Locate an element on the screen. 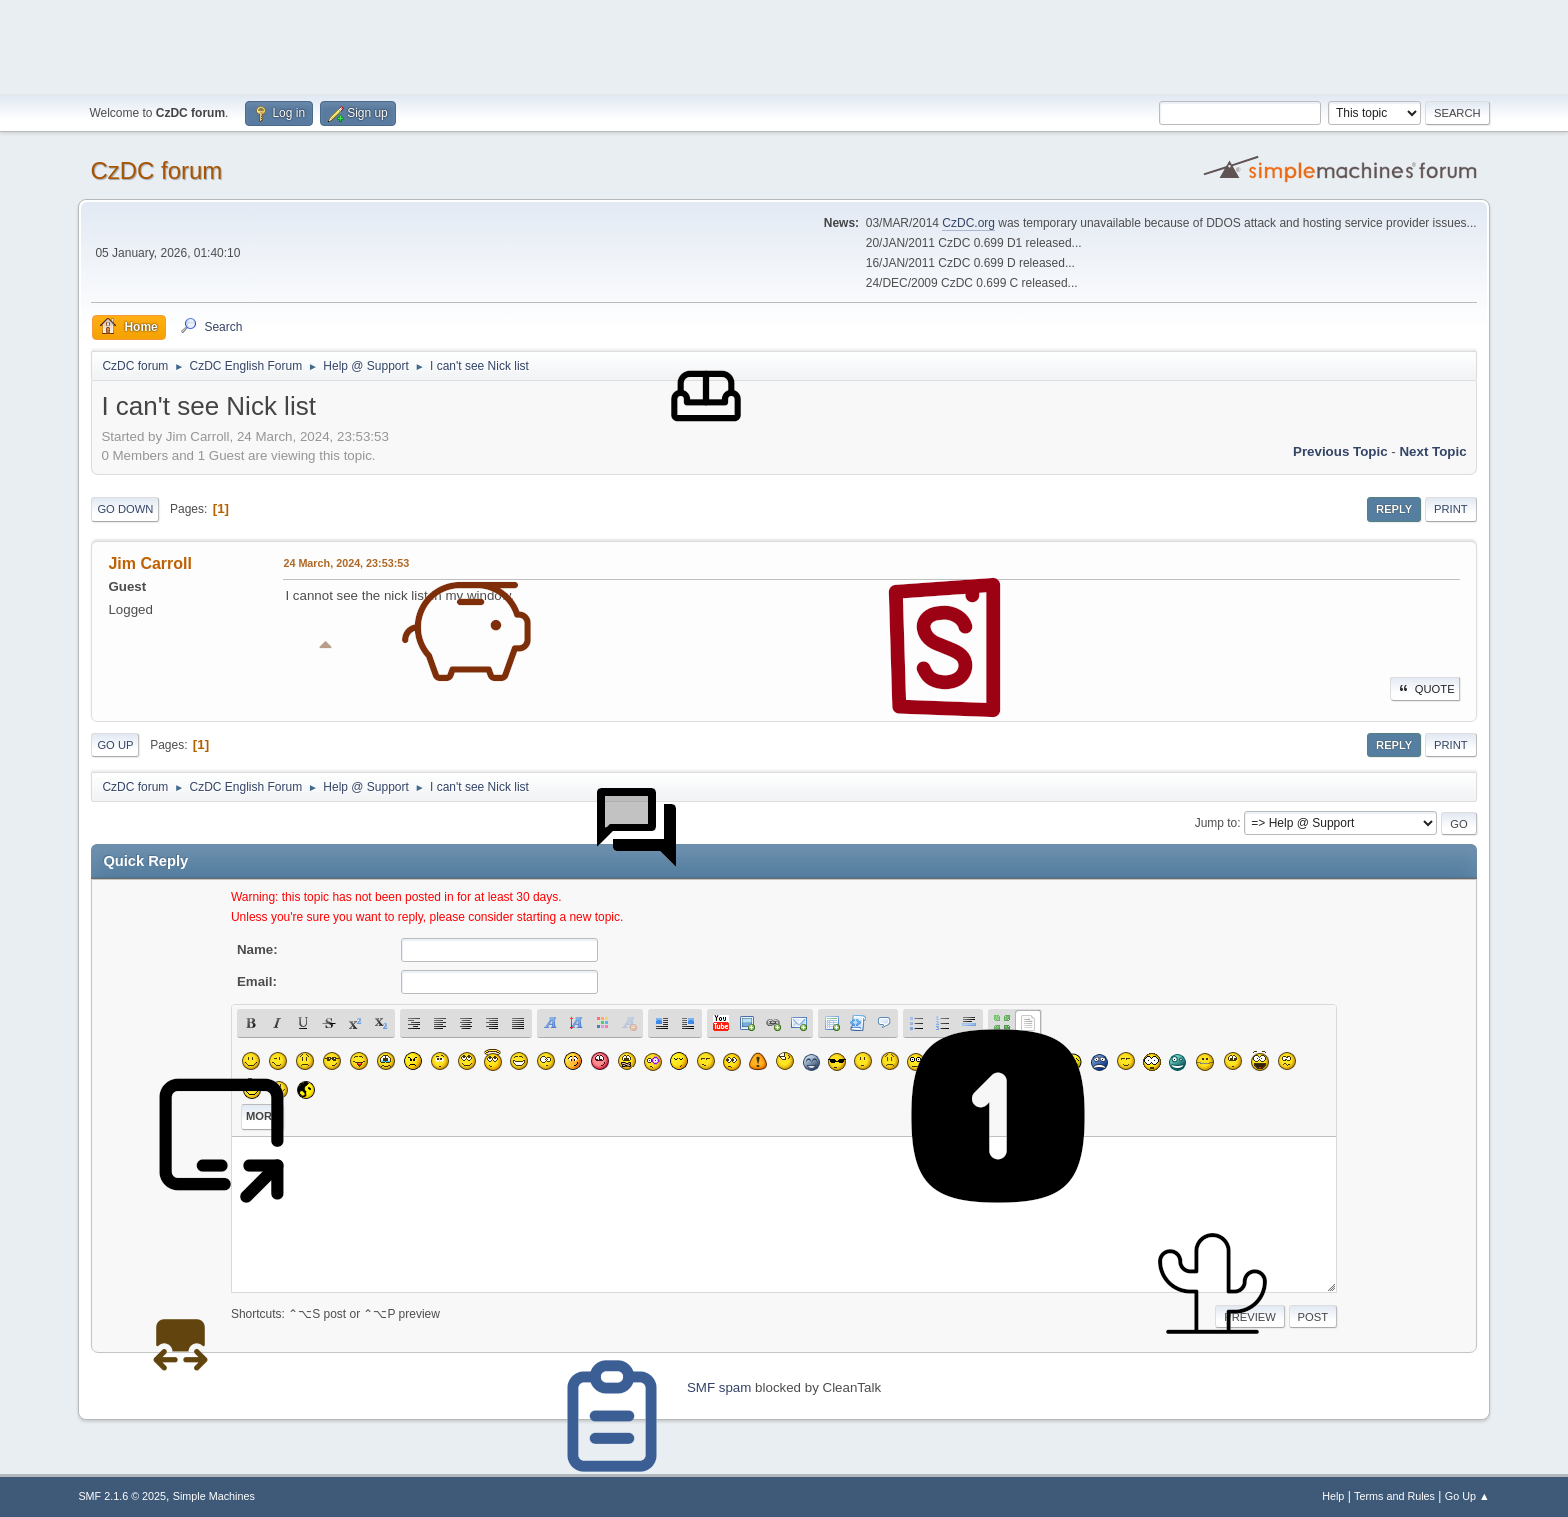 Image resolution: width=1568 pixels, height=1517 pixels. share content from tablet to another device is located at coordinates (221, 1134).